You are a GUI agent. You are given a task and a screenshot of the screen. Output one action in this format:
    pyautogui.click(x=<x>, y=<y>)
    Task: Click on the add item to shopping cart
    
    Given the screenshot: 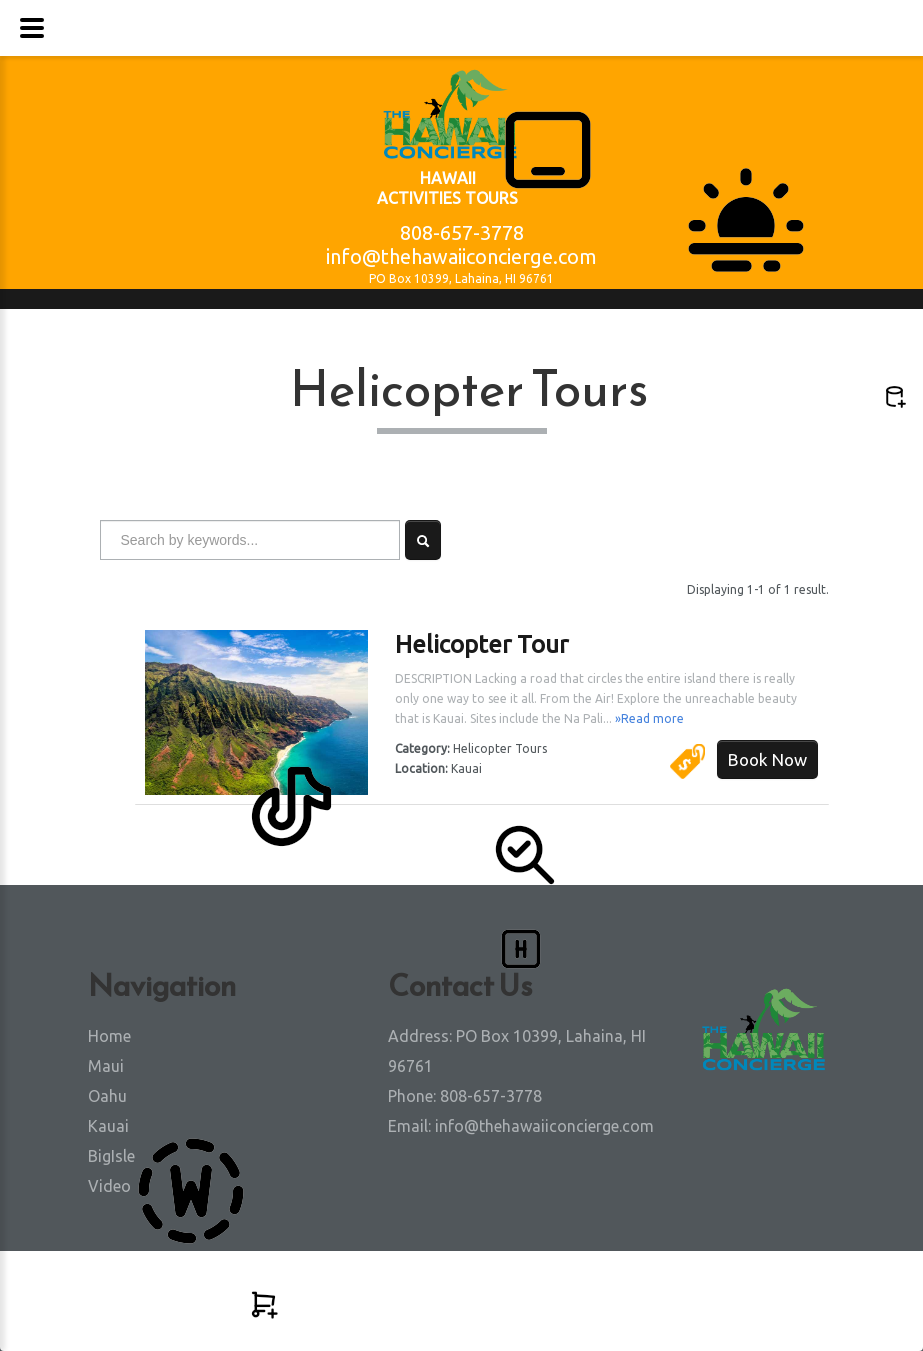 What is the action you would take?
    pyautogui.click(x=263, y=1304)
    